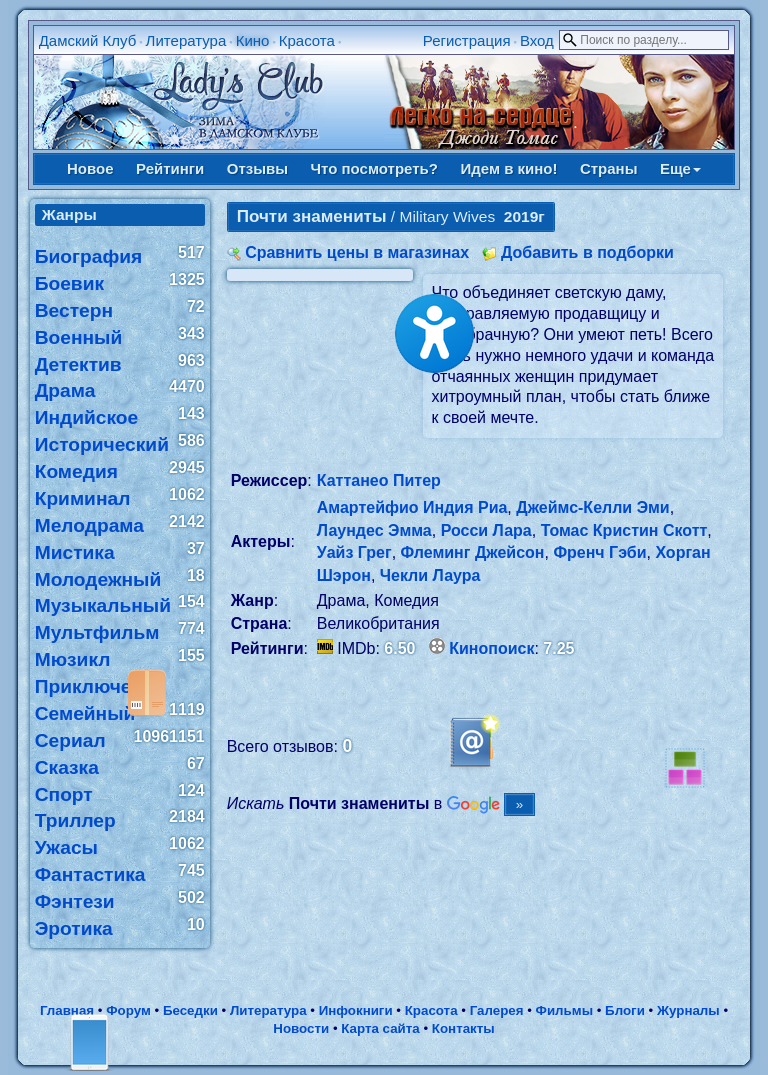  I want to click on access accessibility settings, so click(434, 333).